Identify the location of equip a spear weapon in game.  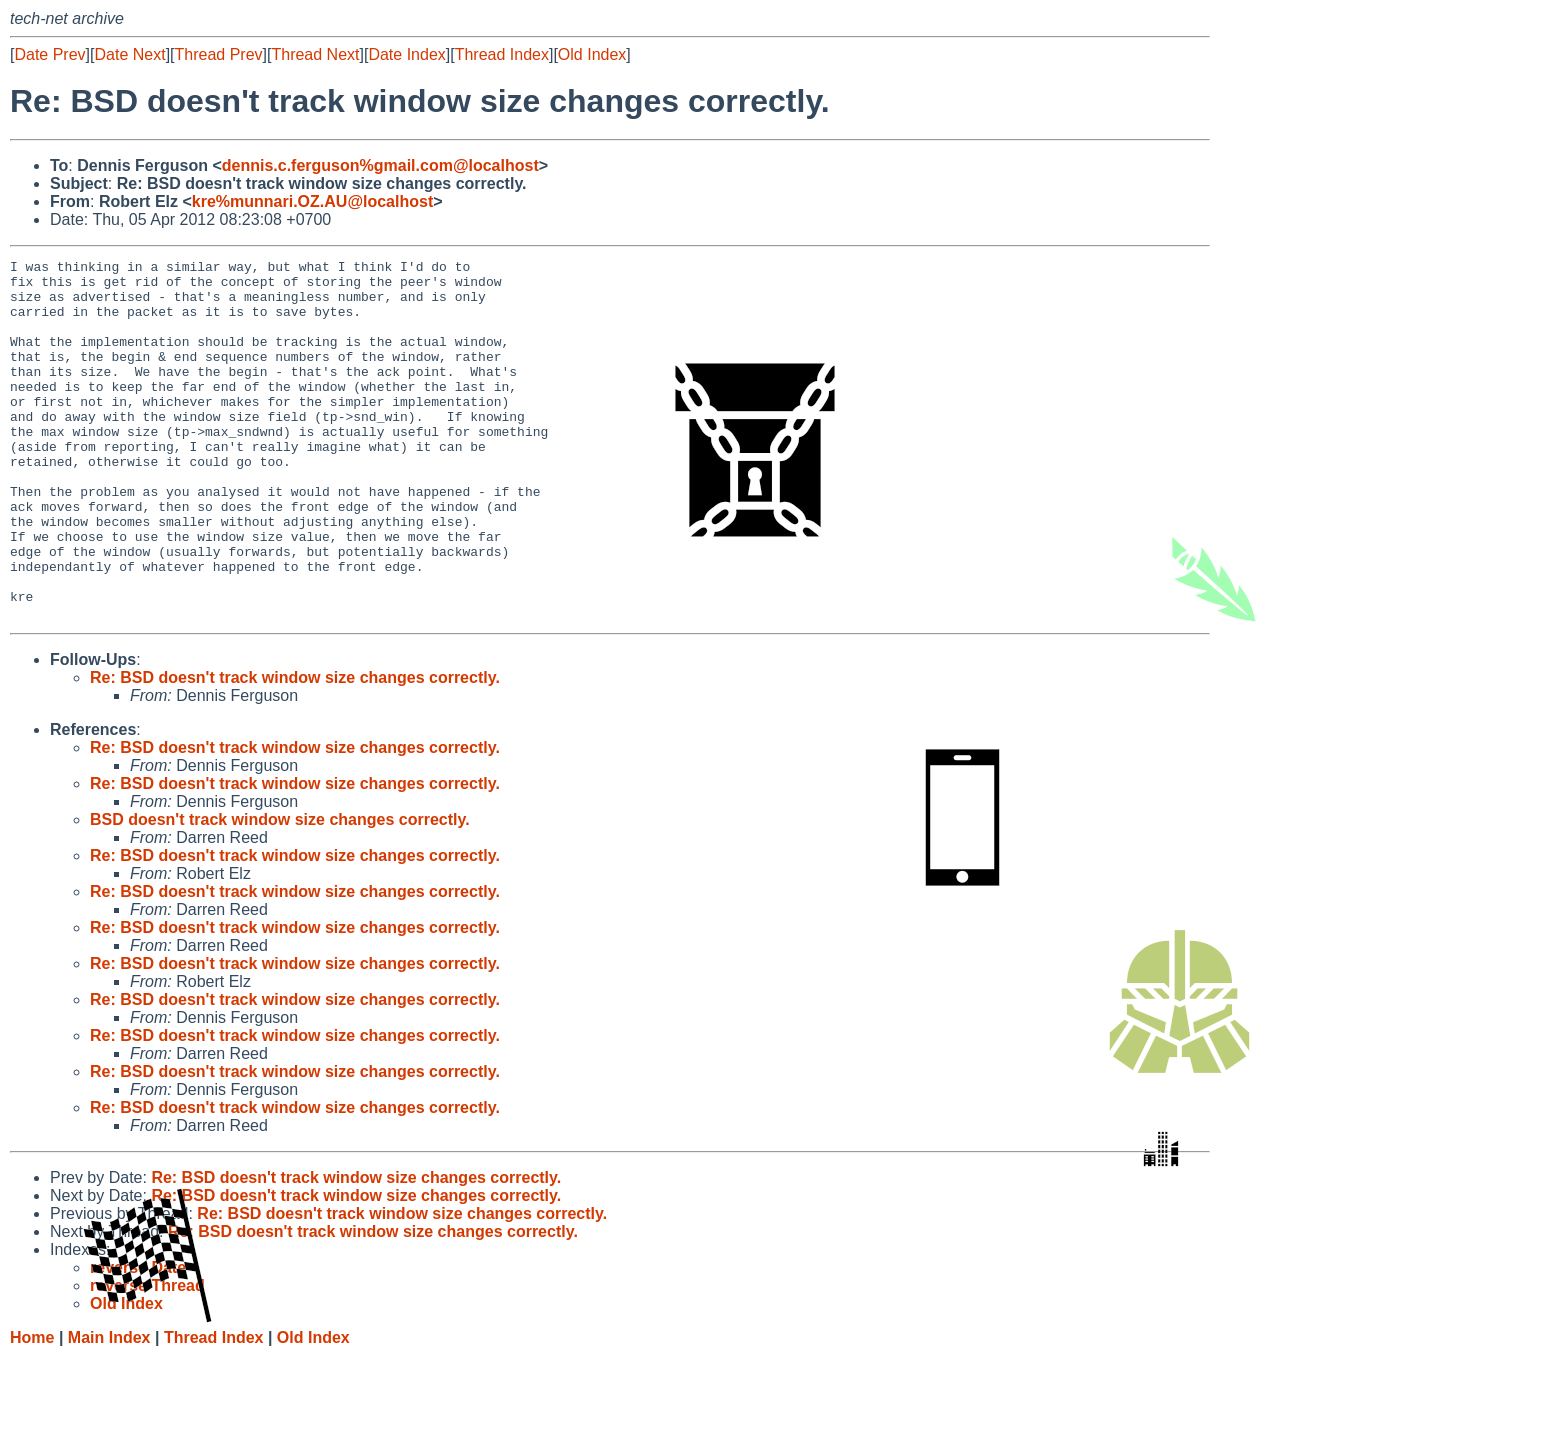
(1213, 579).